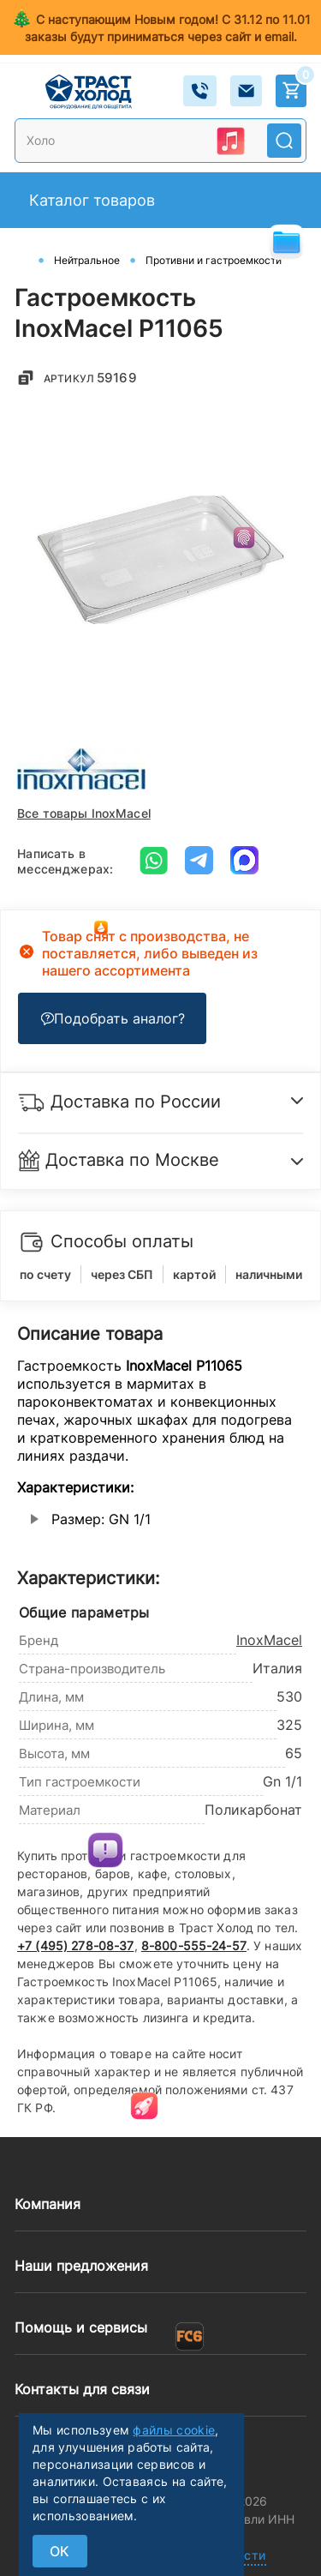 Image resolution: width=321 pixels, height=2576 pixels. What do you see at coordinates (144, 2105) in the screenshot?
I see `open the games app` at bounding box center [144, 2105].